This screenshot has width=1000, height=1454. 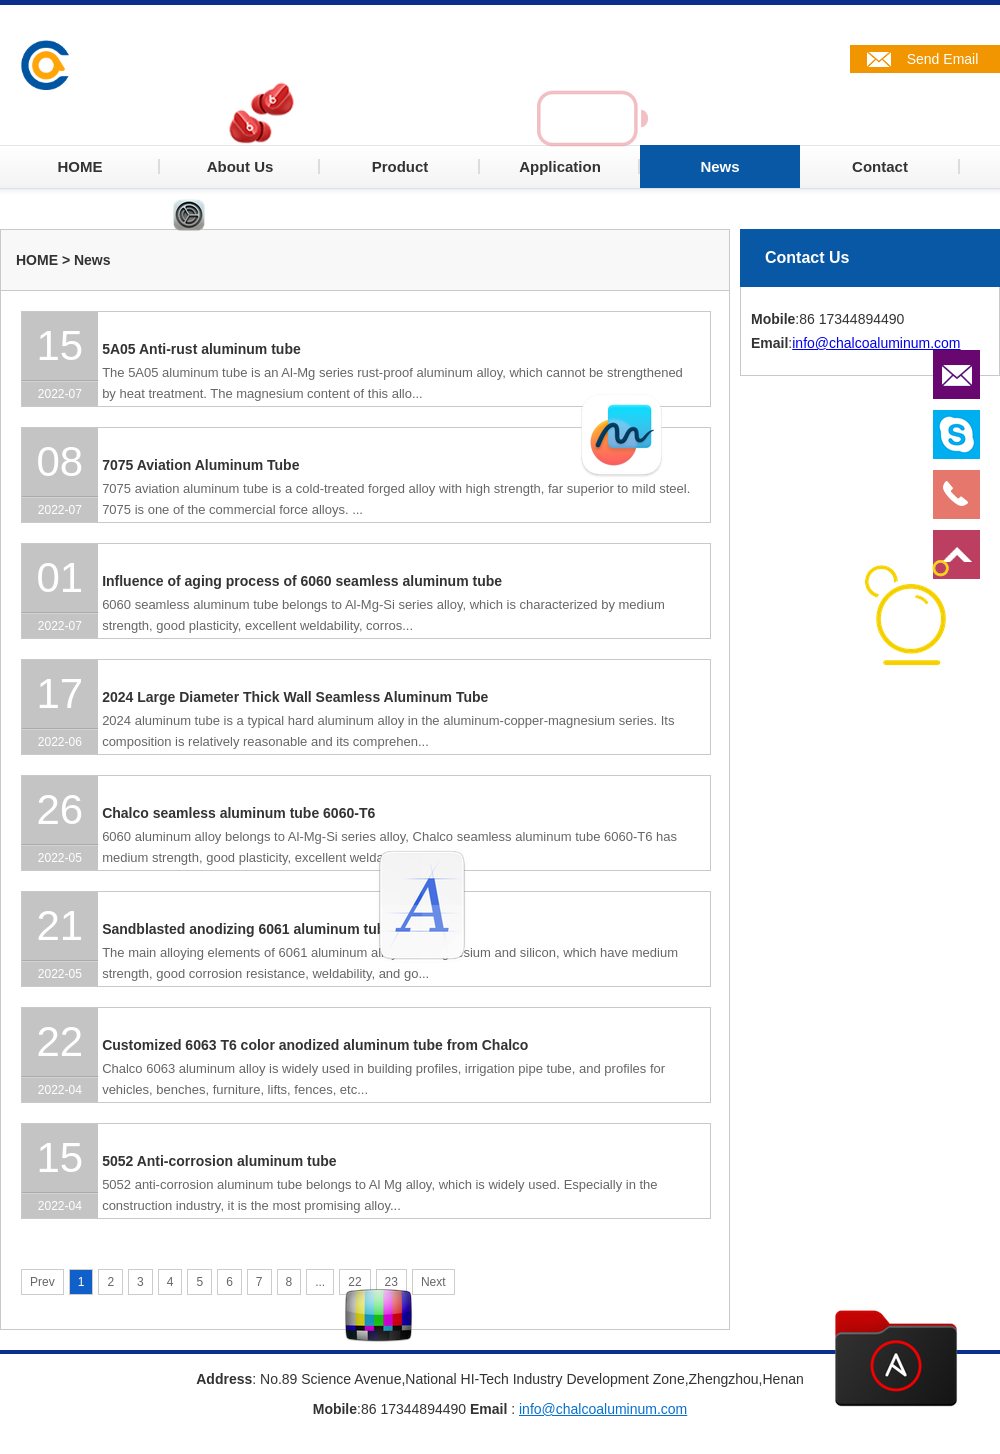 I want to click on add particle effects to video, so click(x=911, y=612).